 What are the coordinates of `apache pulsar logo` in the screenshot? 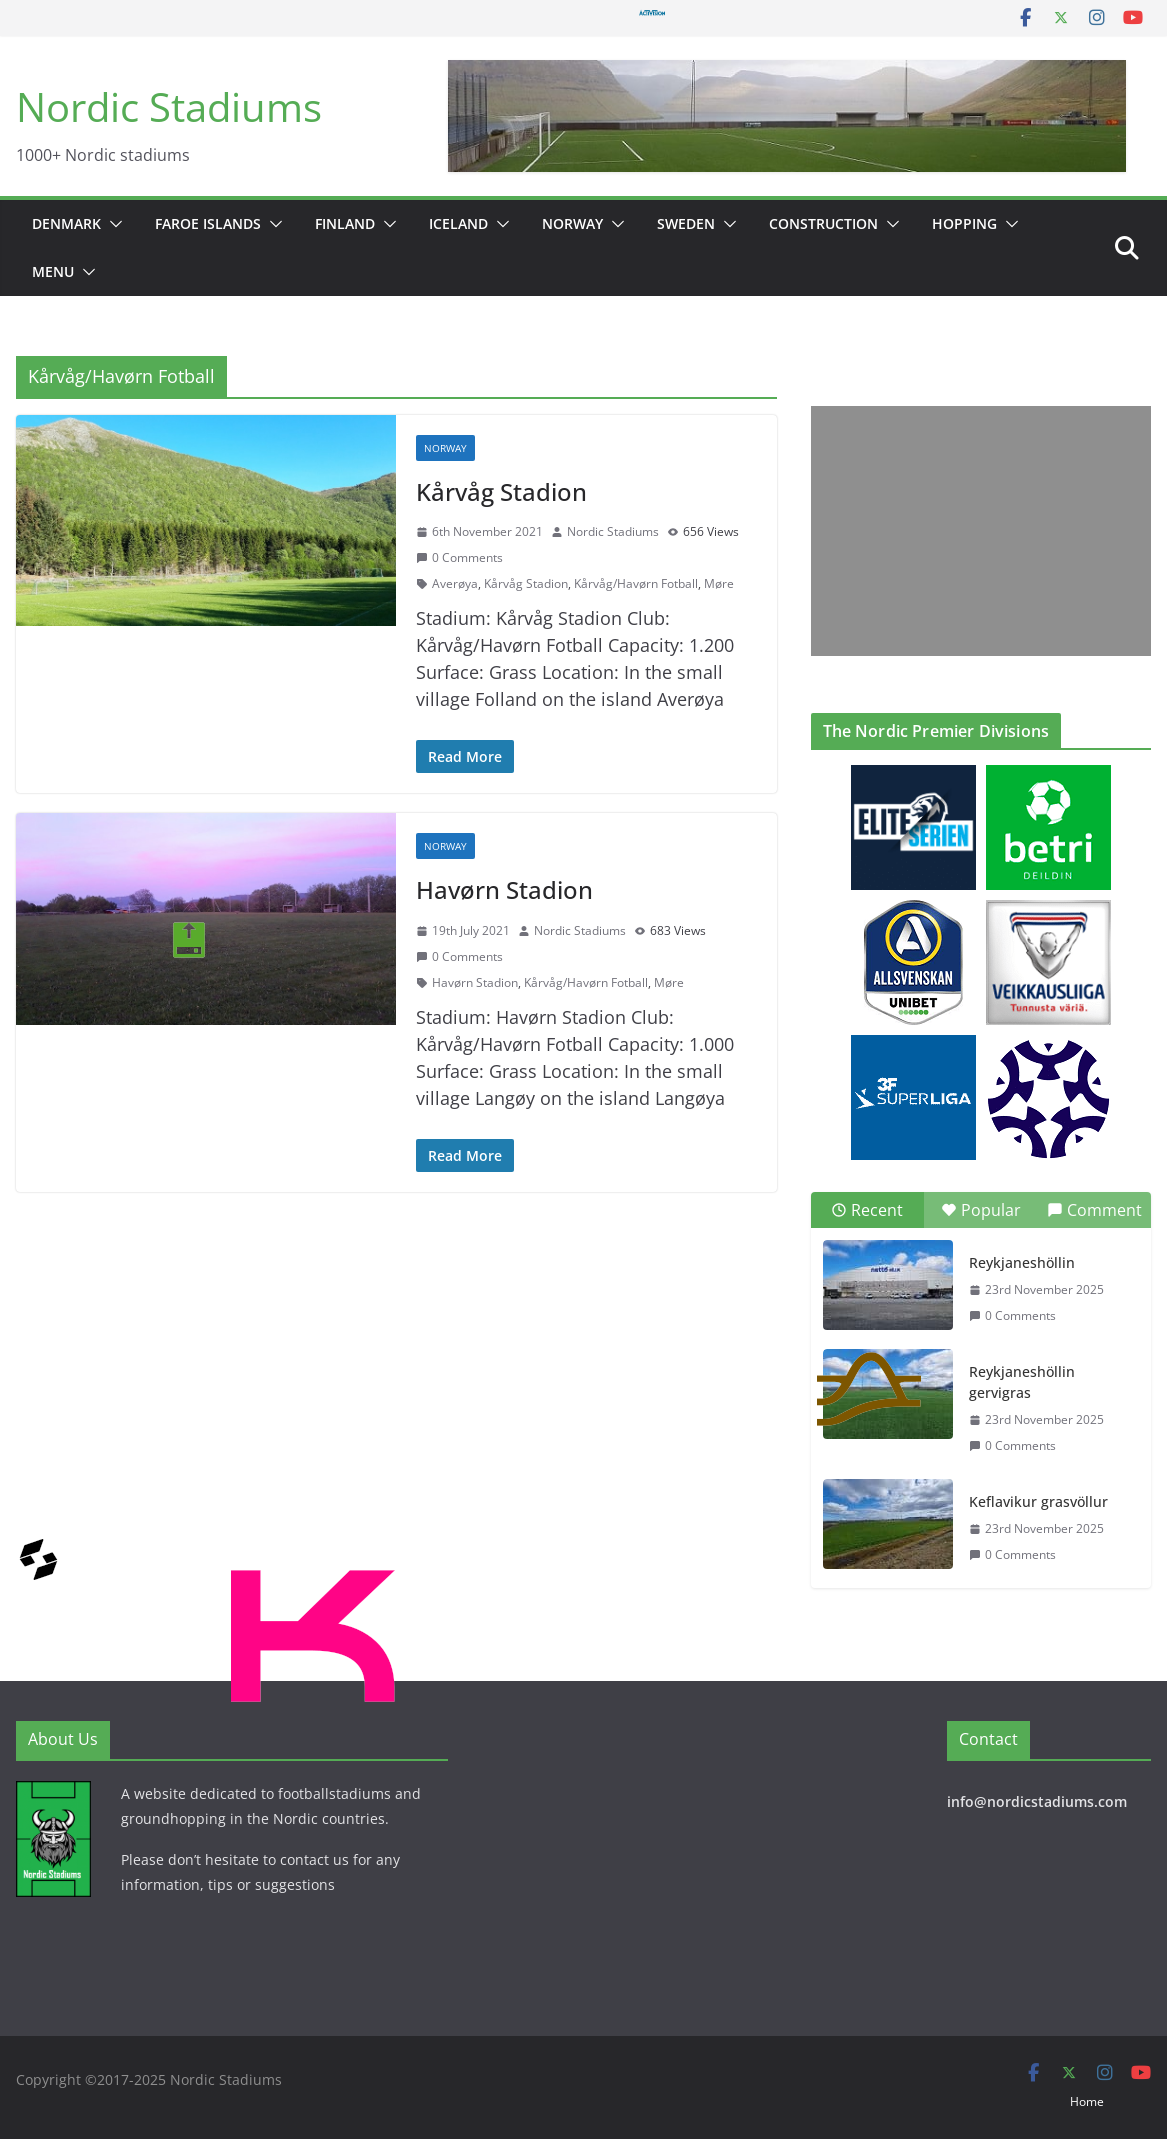 It's located at (869, 1389).